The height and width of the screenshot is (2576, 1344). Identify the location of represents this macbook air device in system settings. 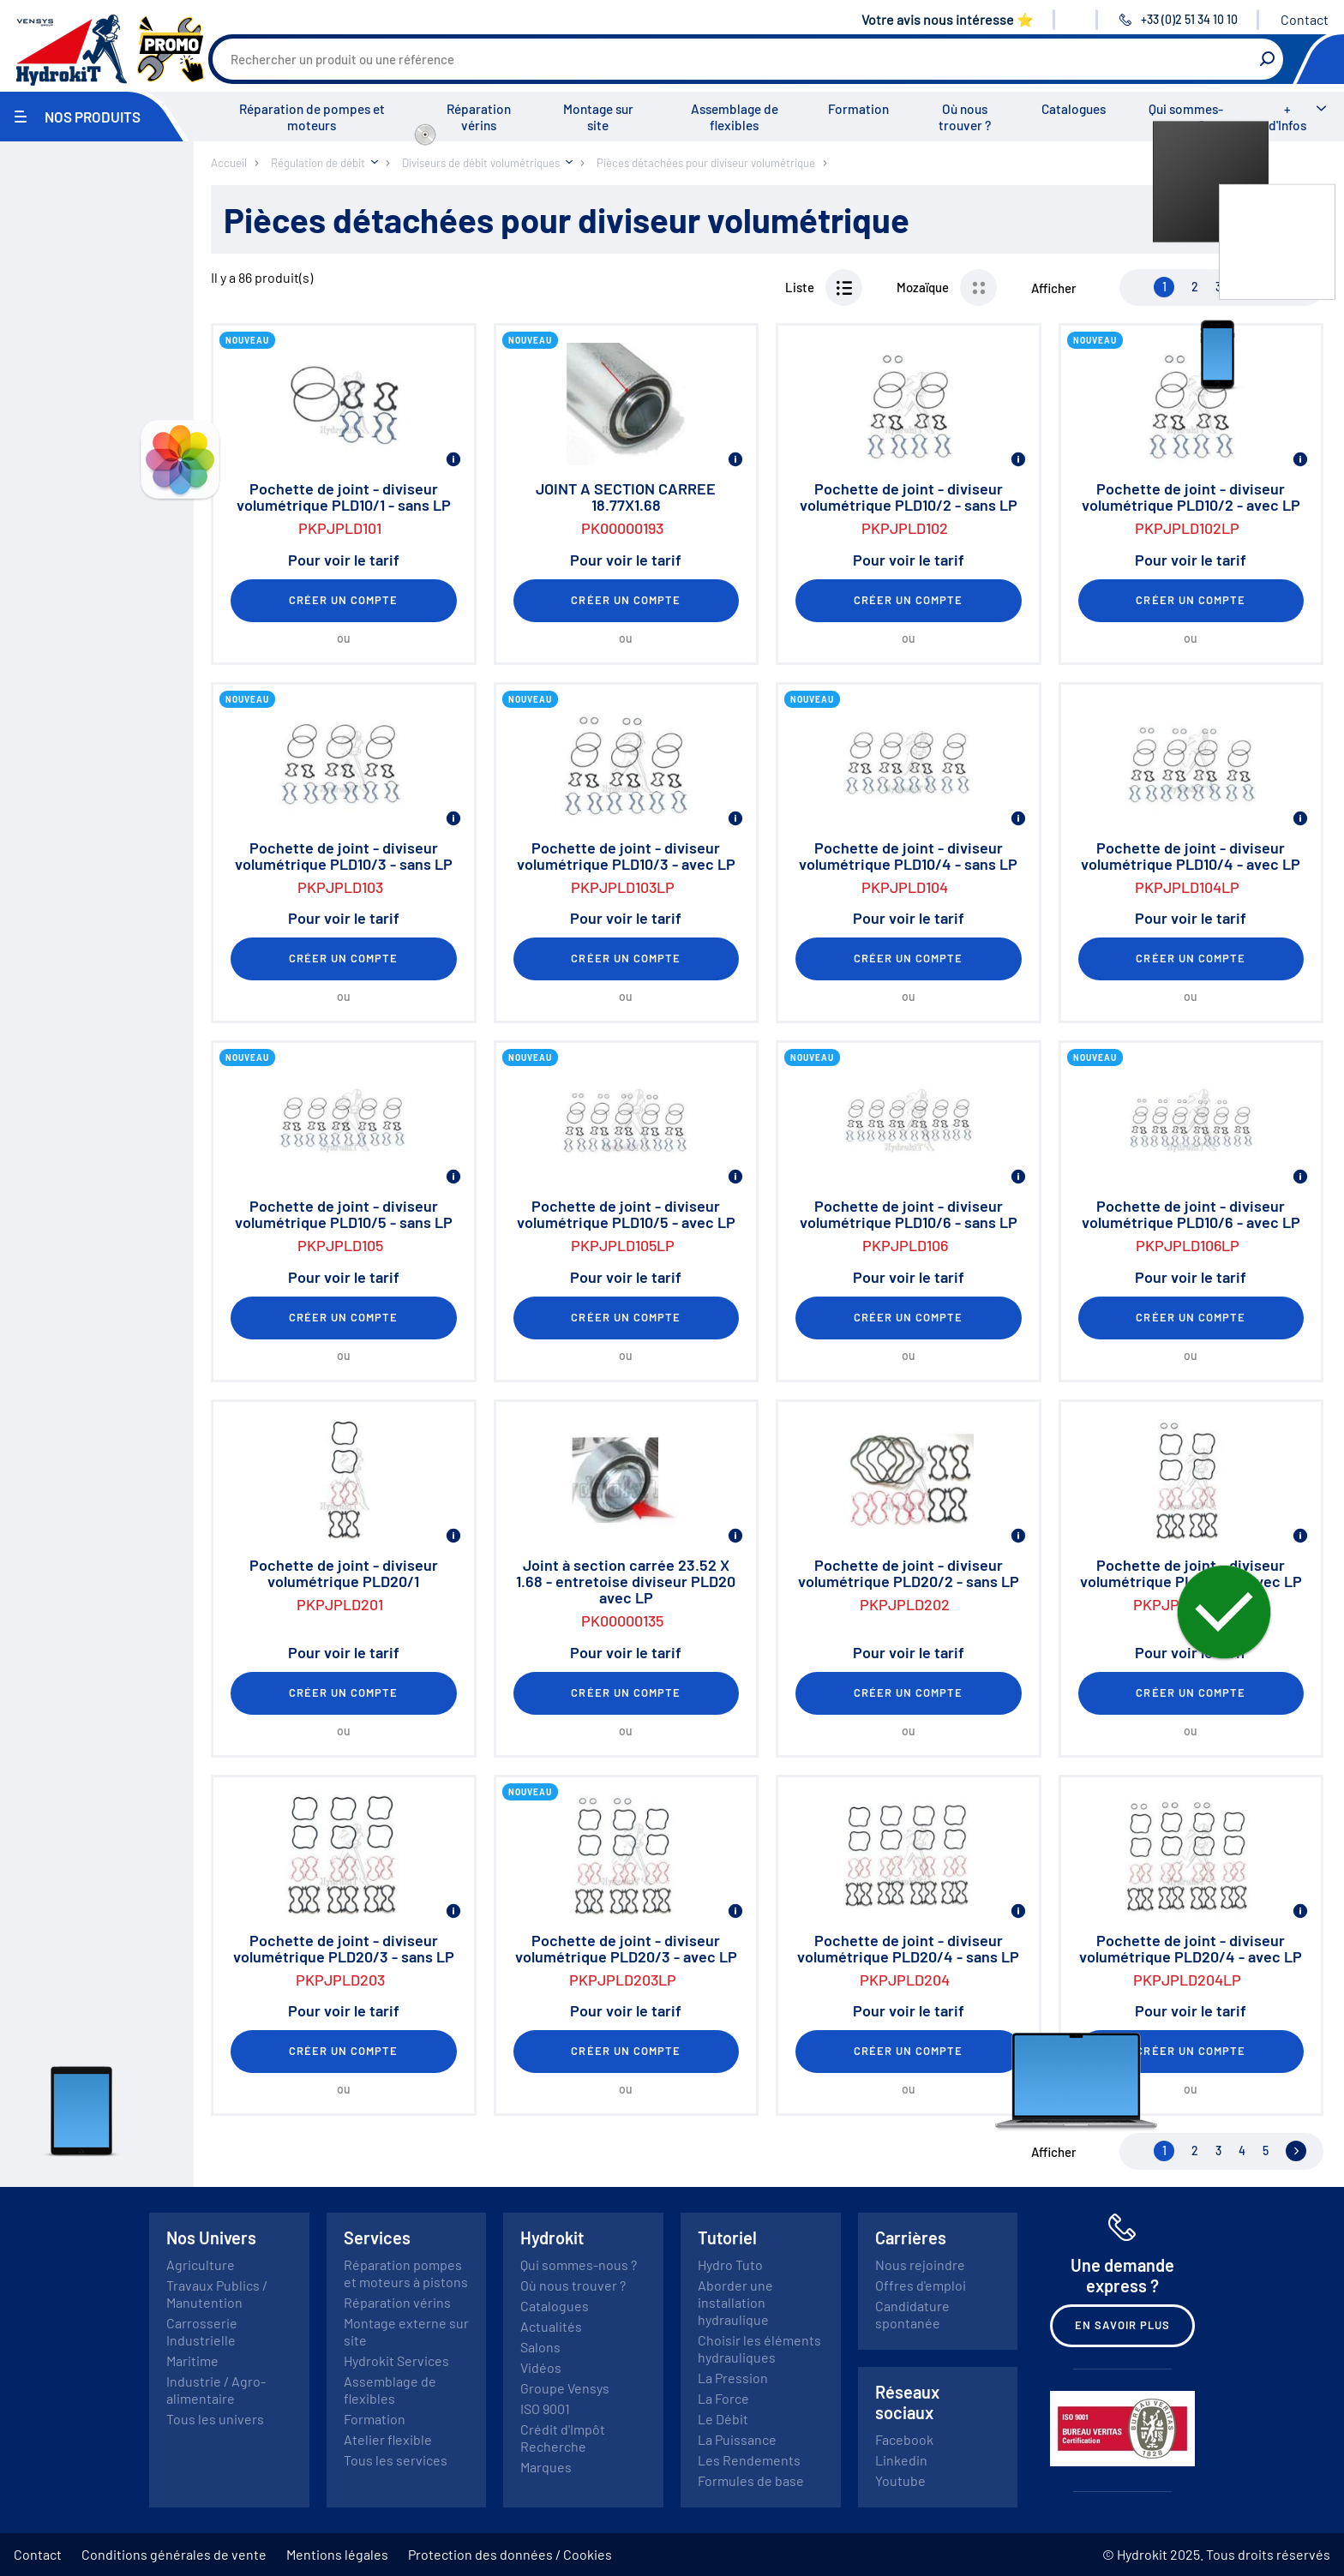
(1076, 2072).